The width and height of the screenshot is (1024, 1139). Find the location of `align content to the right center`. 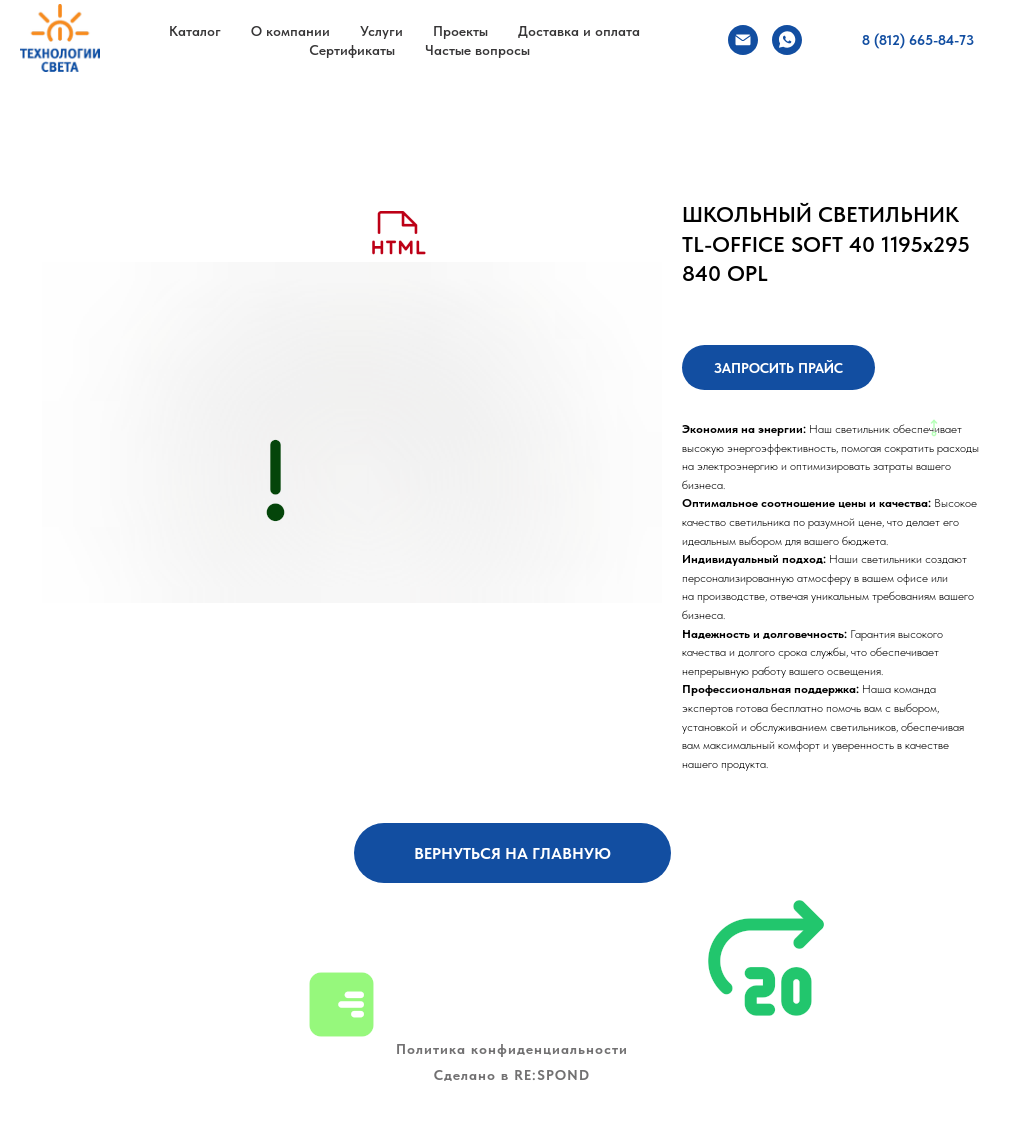

align content to the right center is located at coordinates (341, 1004).